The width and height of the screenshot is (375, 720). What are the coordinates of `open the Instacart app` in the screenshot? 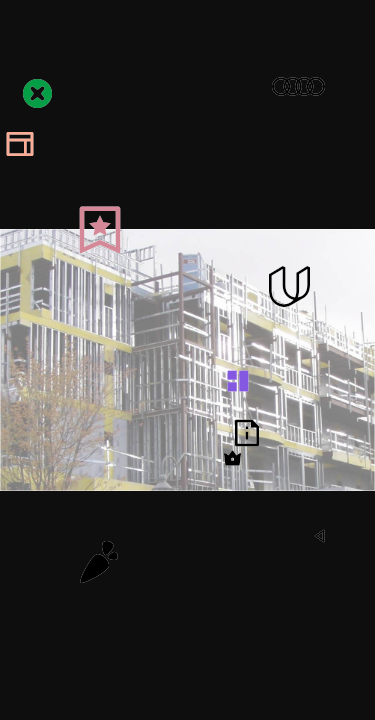 It's located at (99, 562).